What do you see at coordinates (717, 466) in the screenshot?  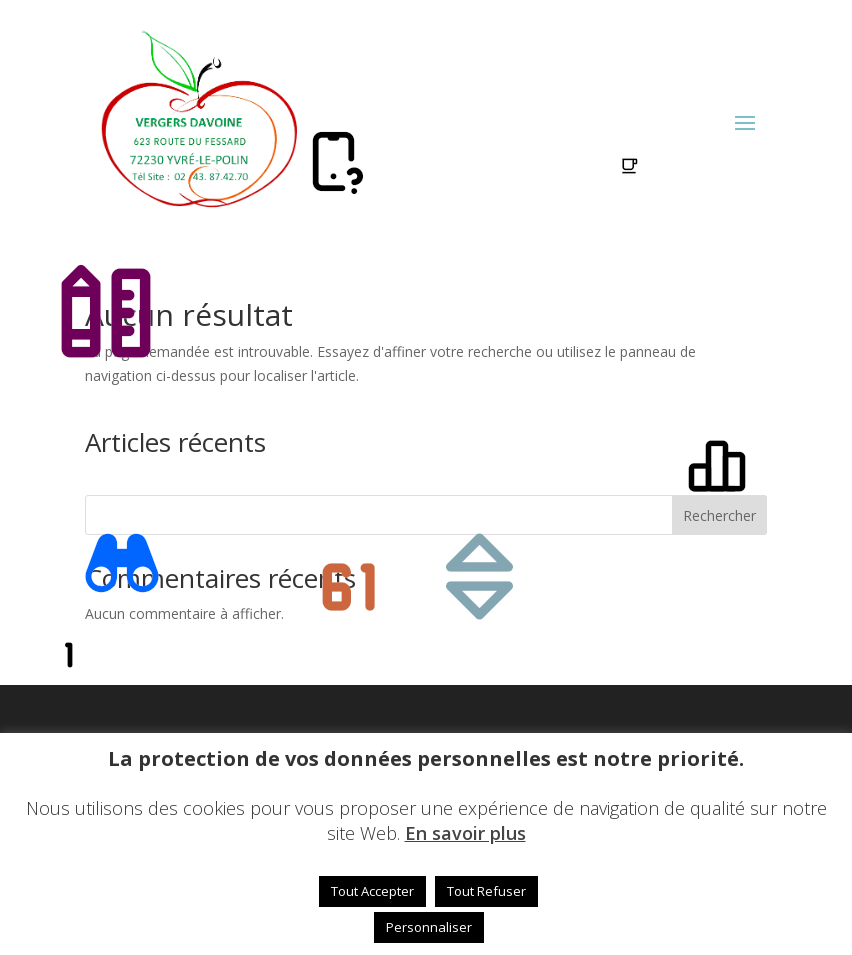 I see `view analytics or statistics` at bounding box center [717, 466].